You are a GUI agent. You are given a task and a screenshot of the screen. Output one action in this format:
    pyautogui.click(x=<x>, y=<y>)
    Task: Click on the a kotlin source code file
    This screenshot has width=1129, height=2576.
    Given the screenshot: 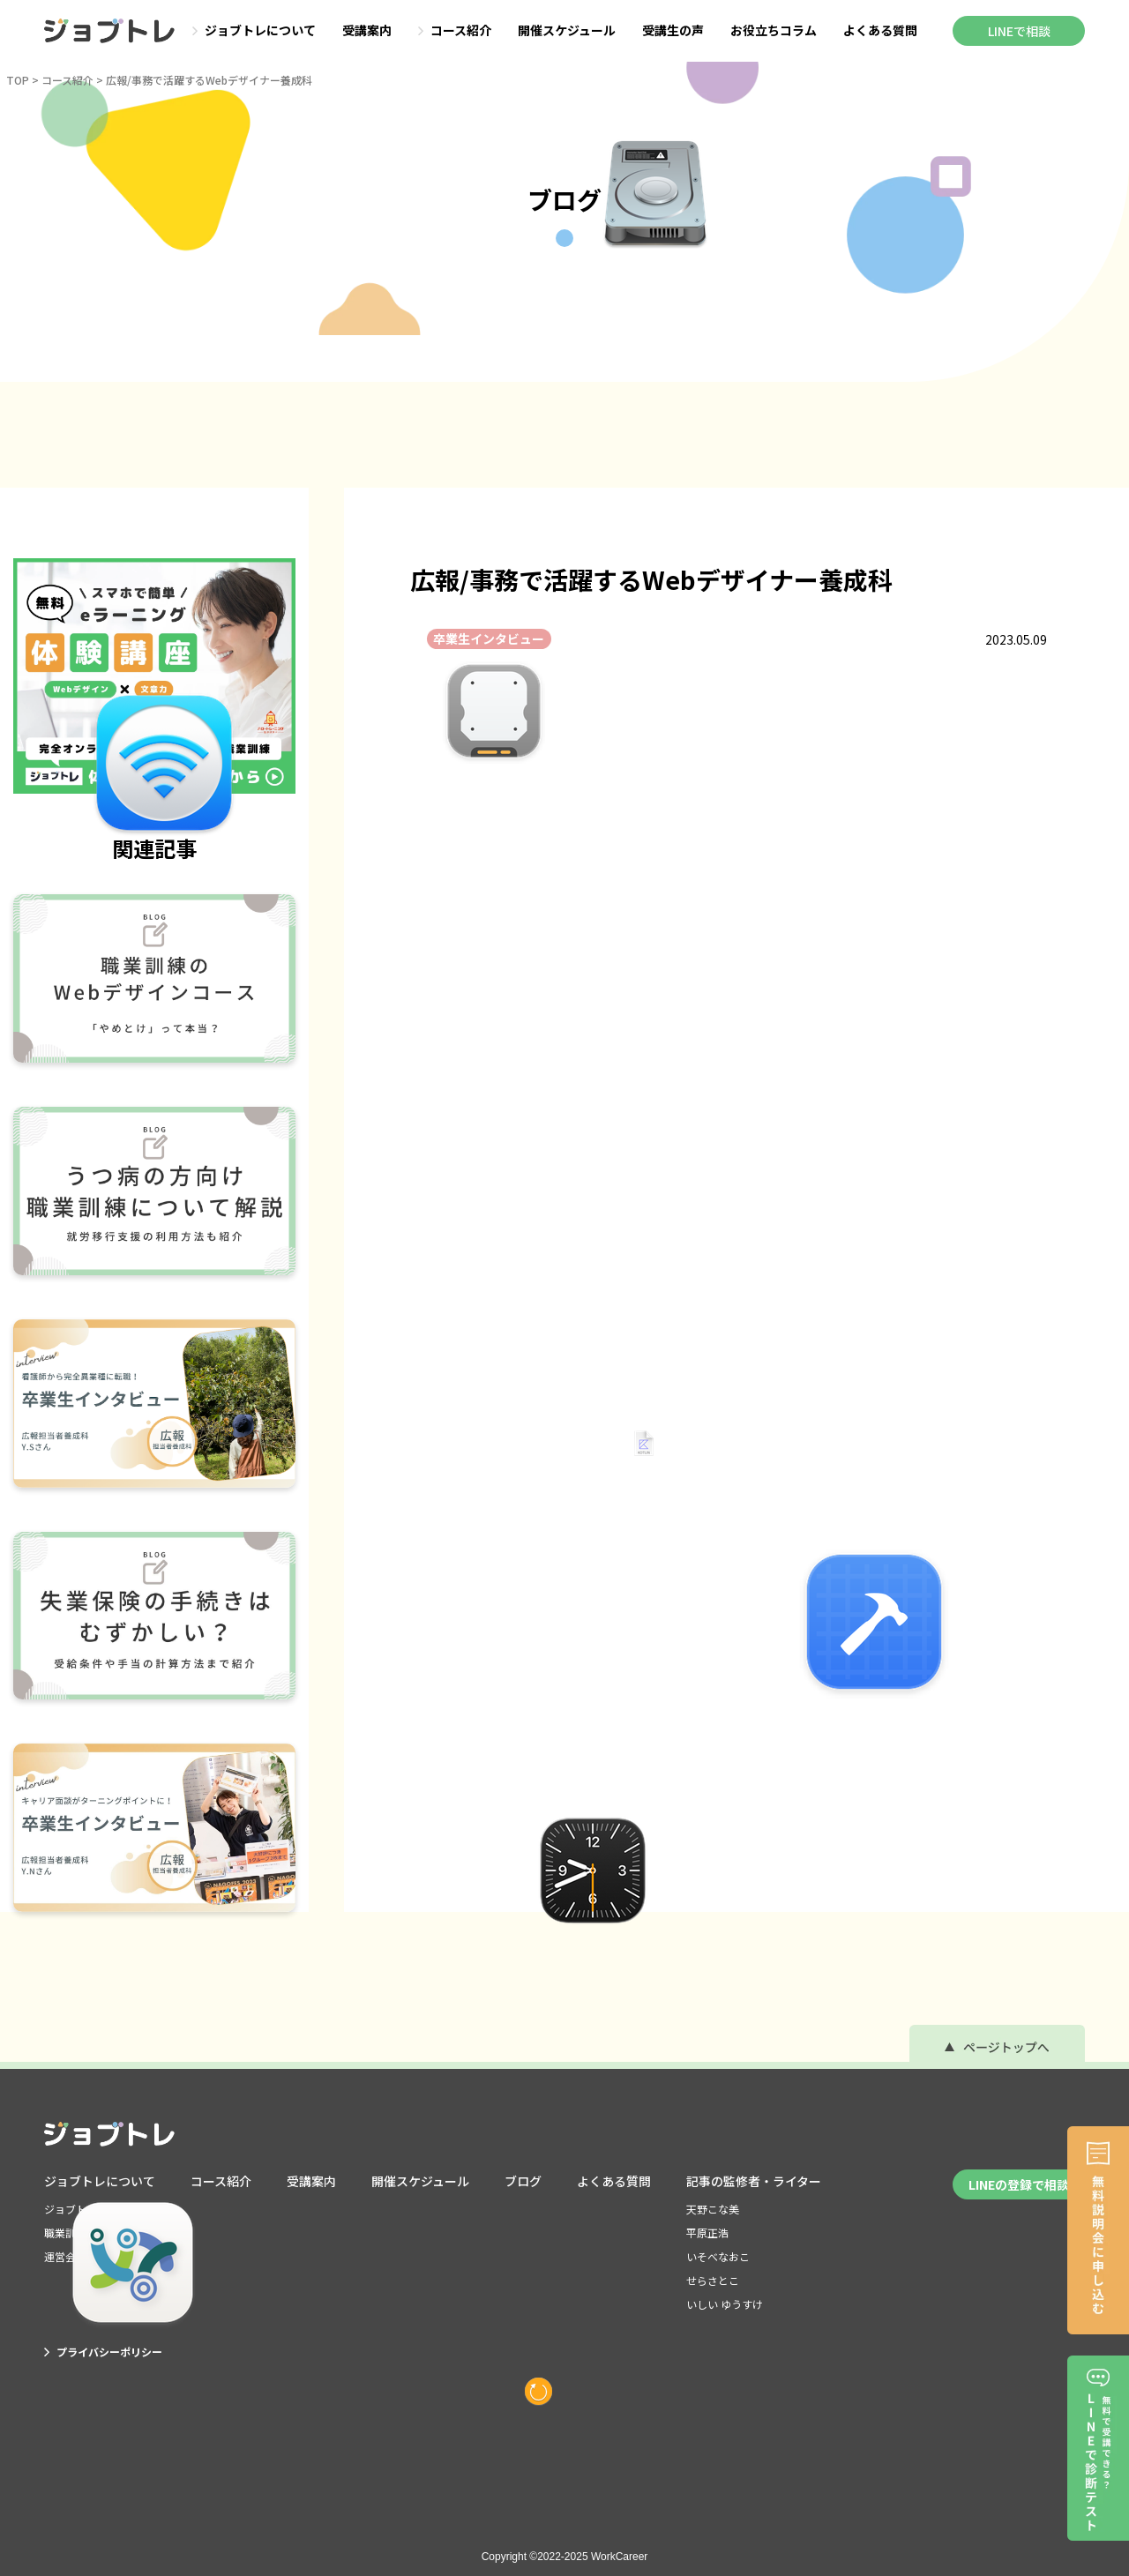 What is the action you would take?
    pyautogui.click(x=644, y=1444)
    